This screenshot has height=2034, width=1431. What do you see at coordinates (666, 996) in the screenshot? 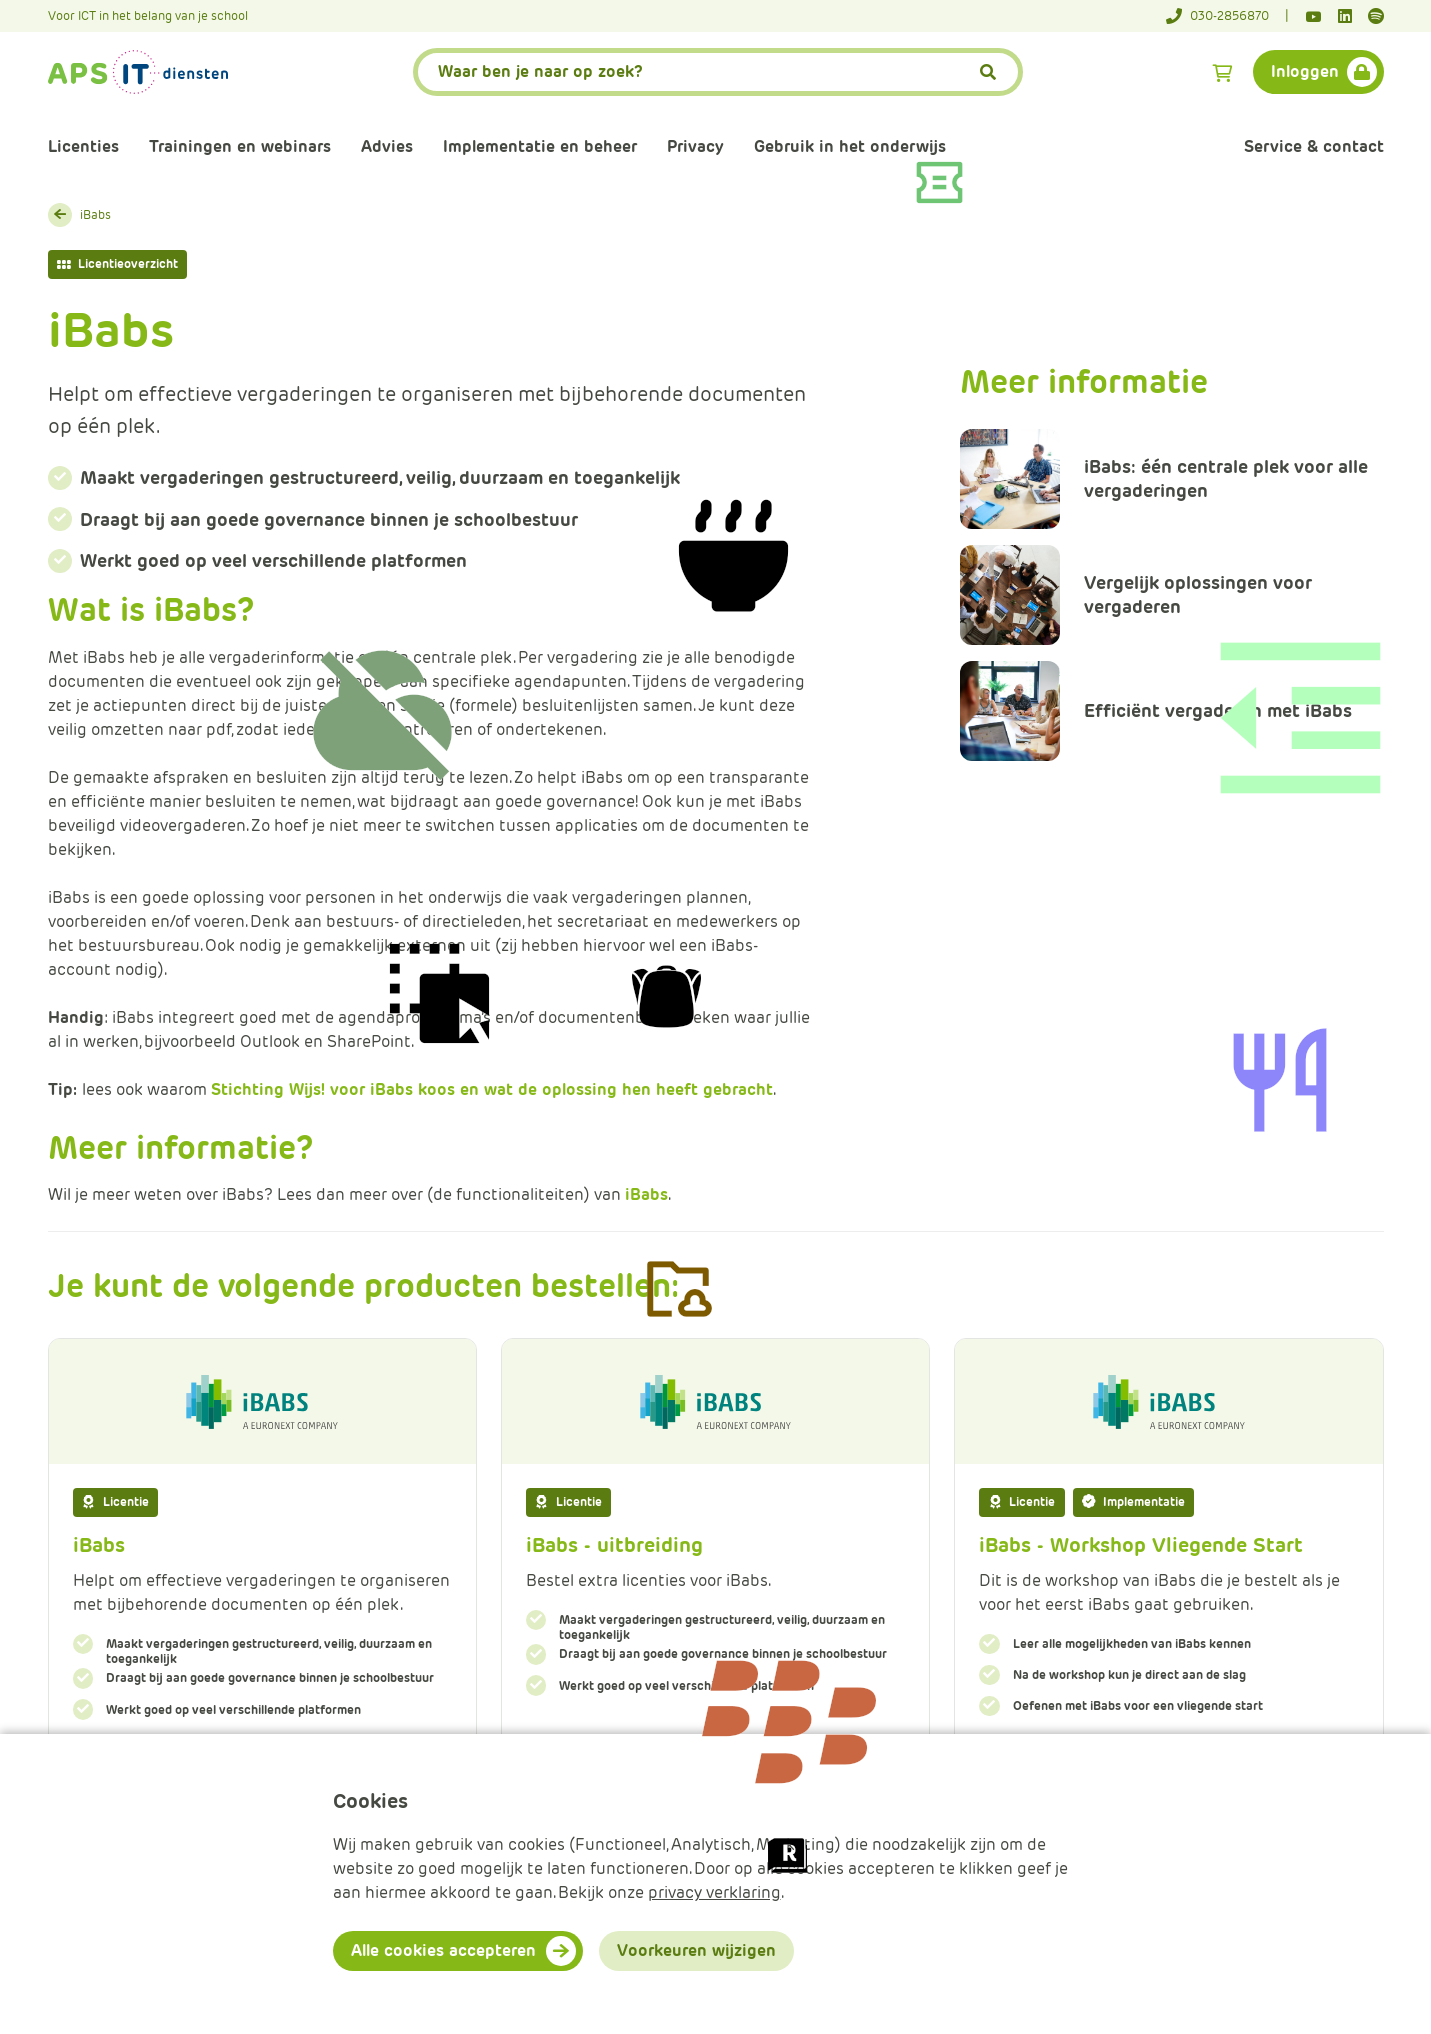
I see `visit showwcase developer portfolio platform` at bounding box center [666, 996].